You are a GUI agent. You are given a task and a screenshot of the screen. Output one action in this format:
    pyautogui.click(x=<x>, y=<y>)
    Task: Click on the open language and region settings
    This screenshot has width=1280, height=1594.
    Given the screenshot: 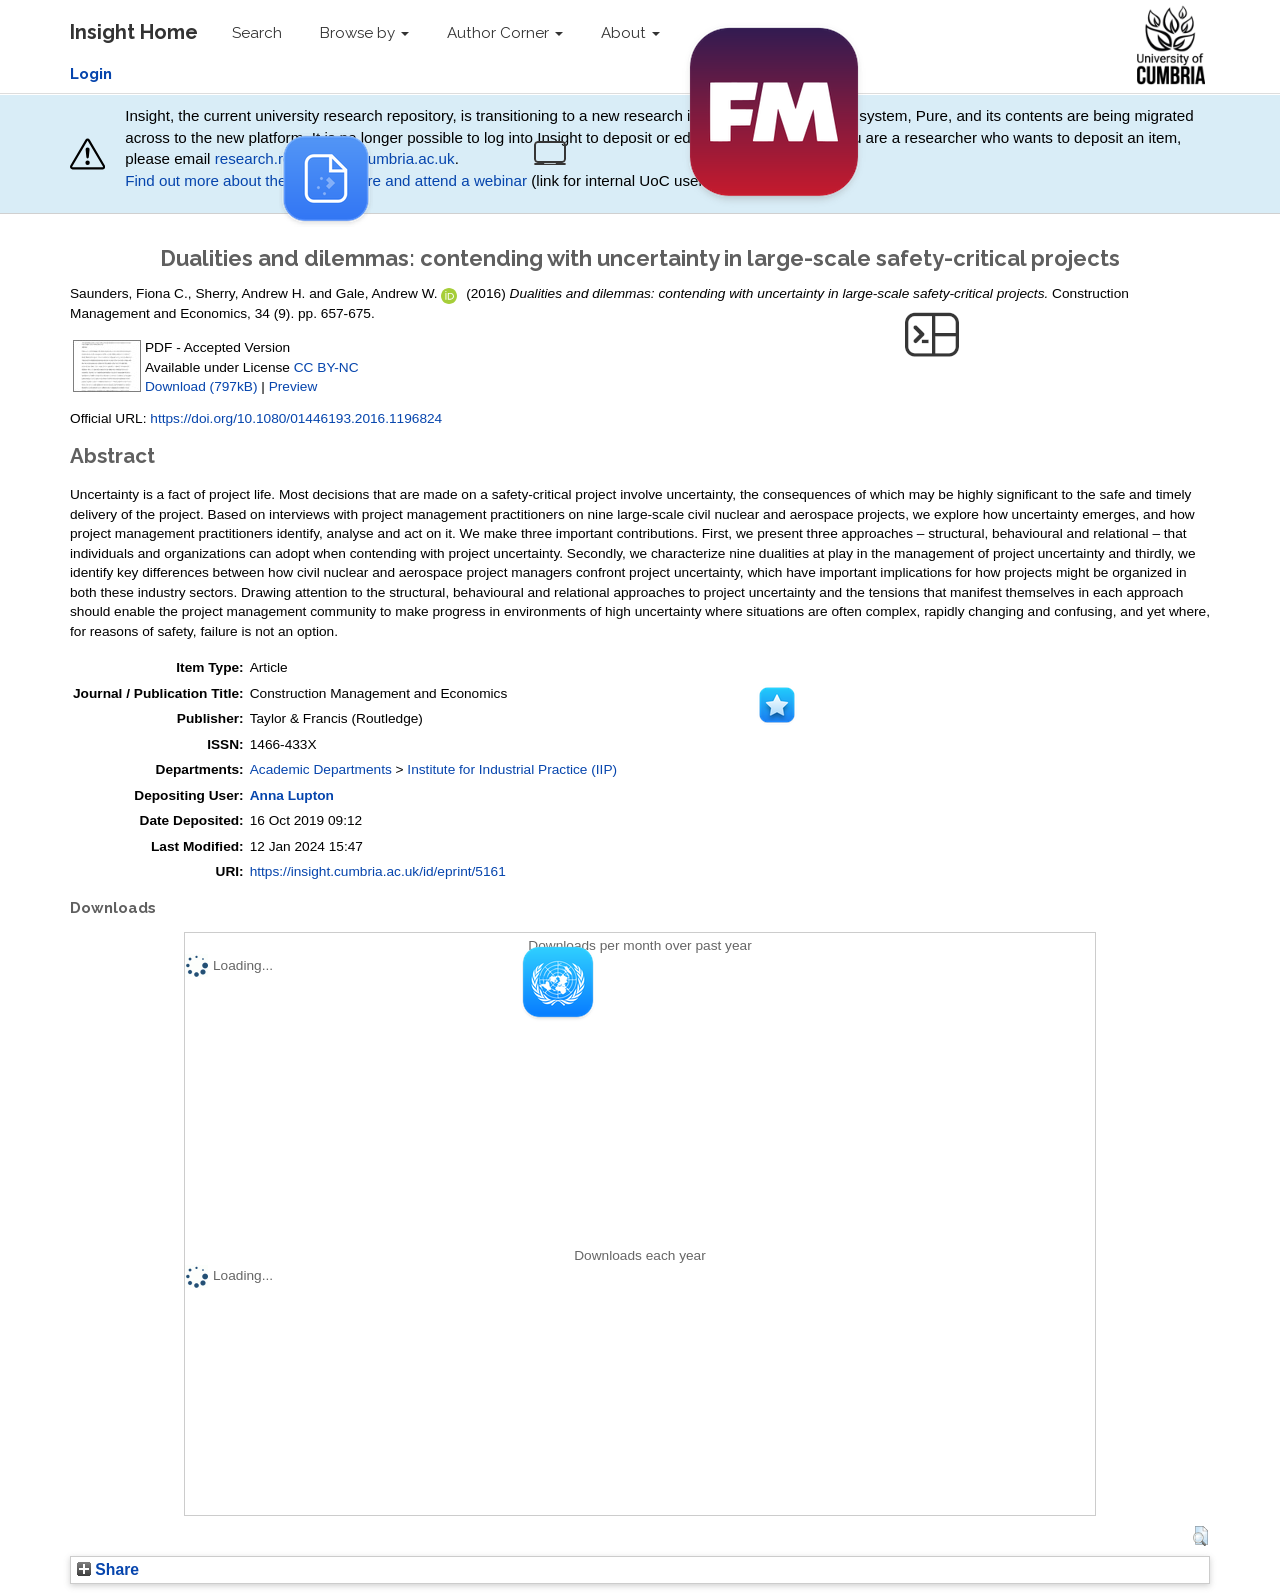 What is the action you would take?
    pyautogui.click(x=558, y=982)
    